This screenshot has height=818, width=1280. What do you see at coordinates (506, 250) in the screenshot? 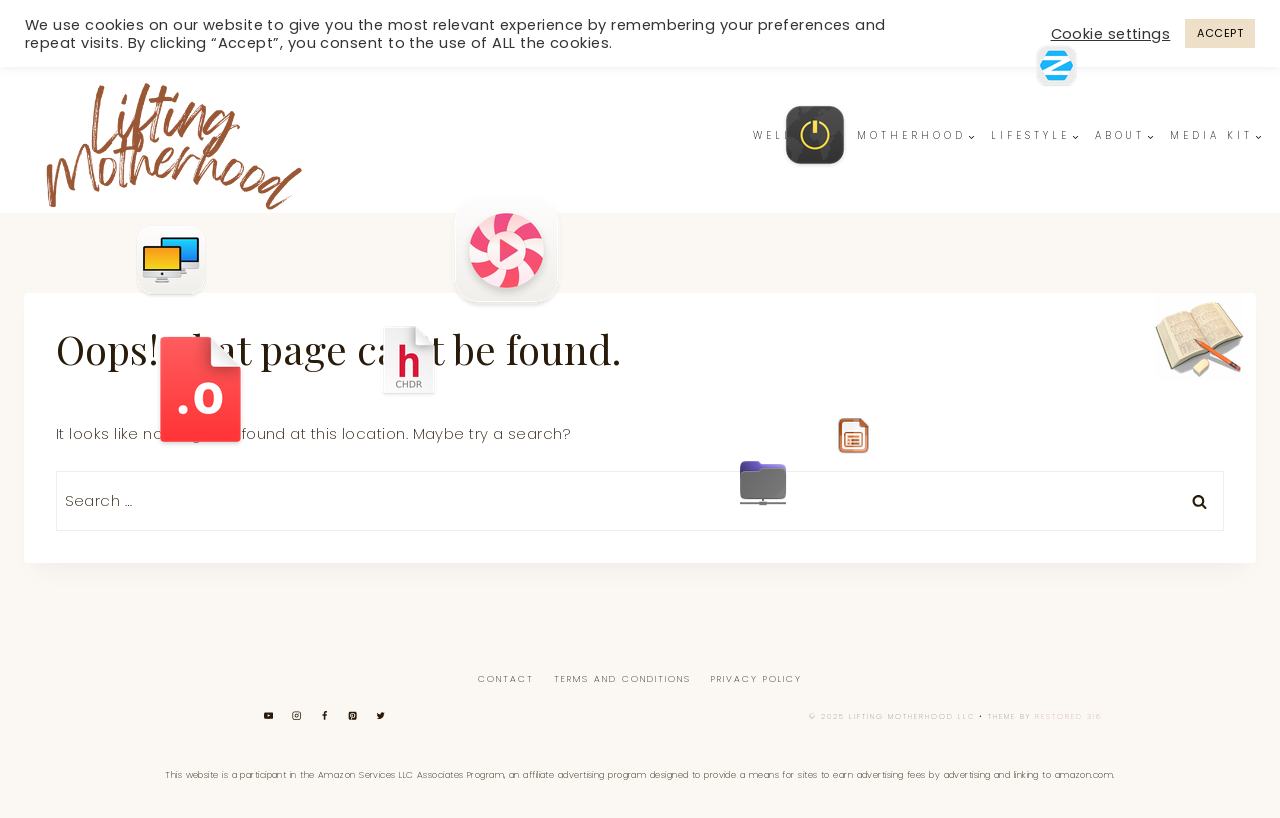
I see `open lollypop music player` at bounding box center [506, 250].